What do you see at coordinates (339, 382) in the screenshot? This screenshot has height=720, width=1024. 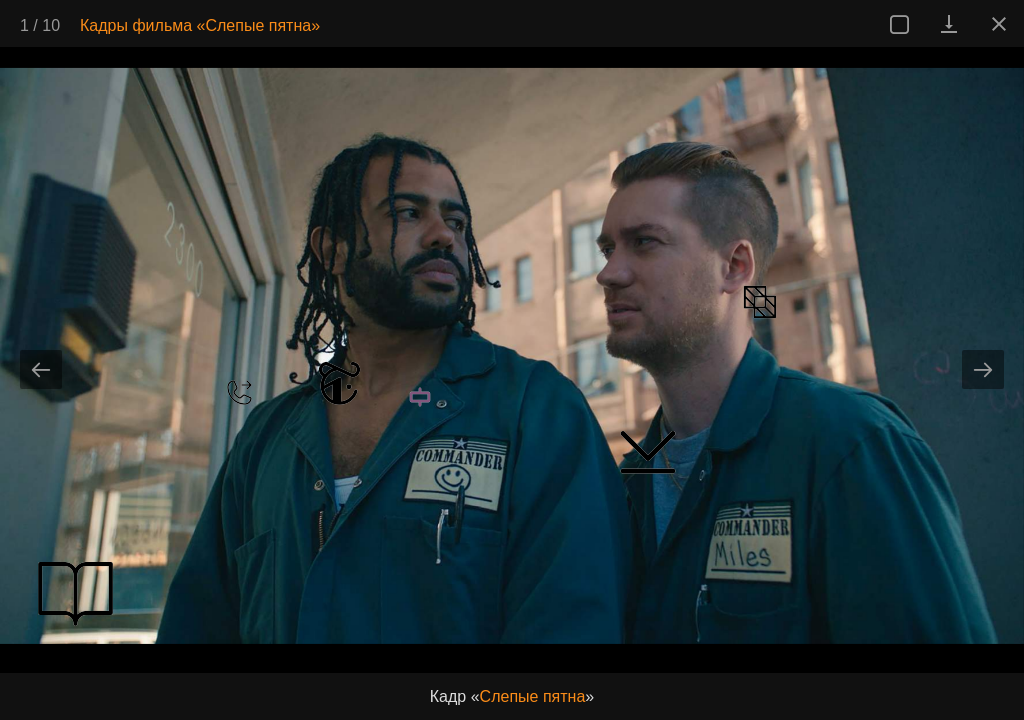 I see `open the New York Times app` at bounding box center [339, 382].